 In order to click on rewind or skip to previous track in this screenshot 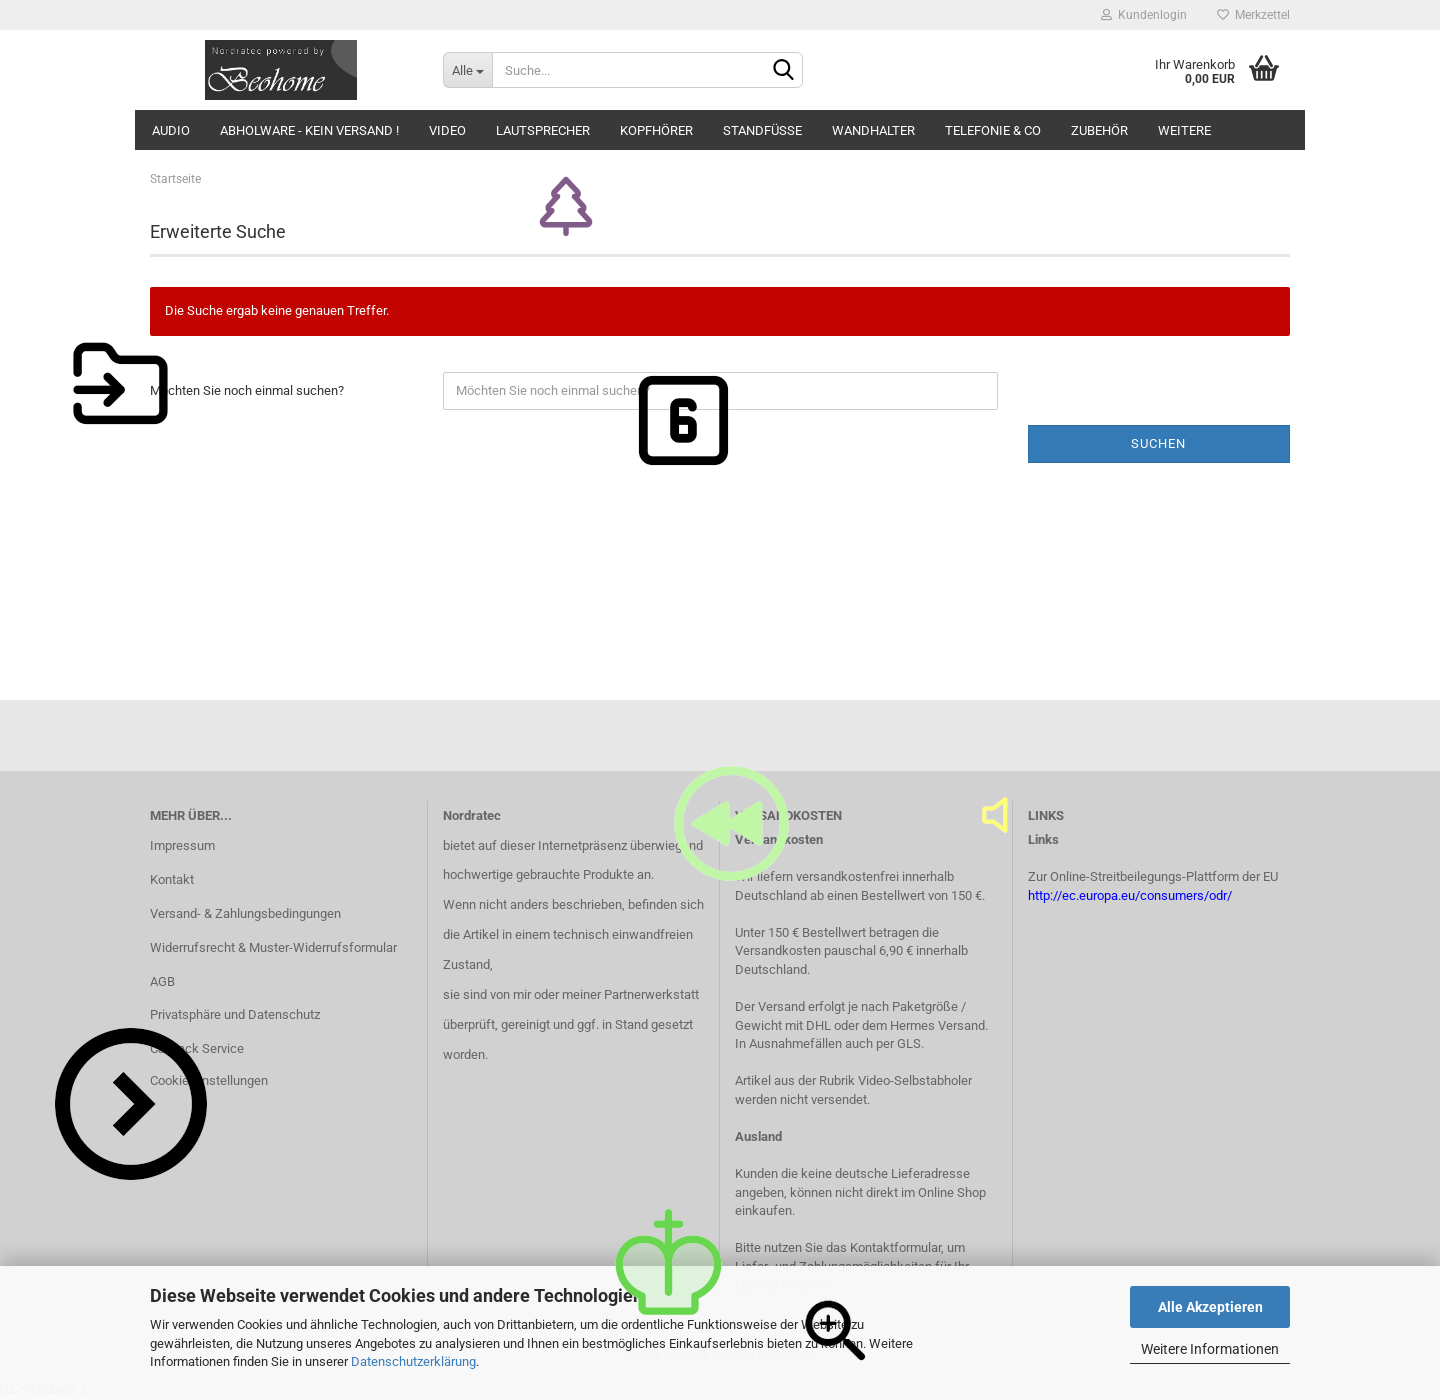, I will do `click(731, 823)`.